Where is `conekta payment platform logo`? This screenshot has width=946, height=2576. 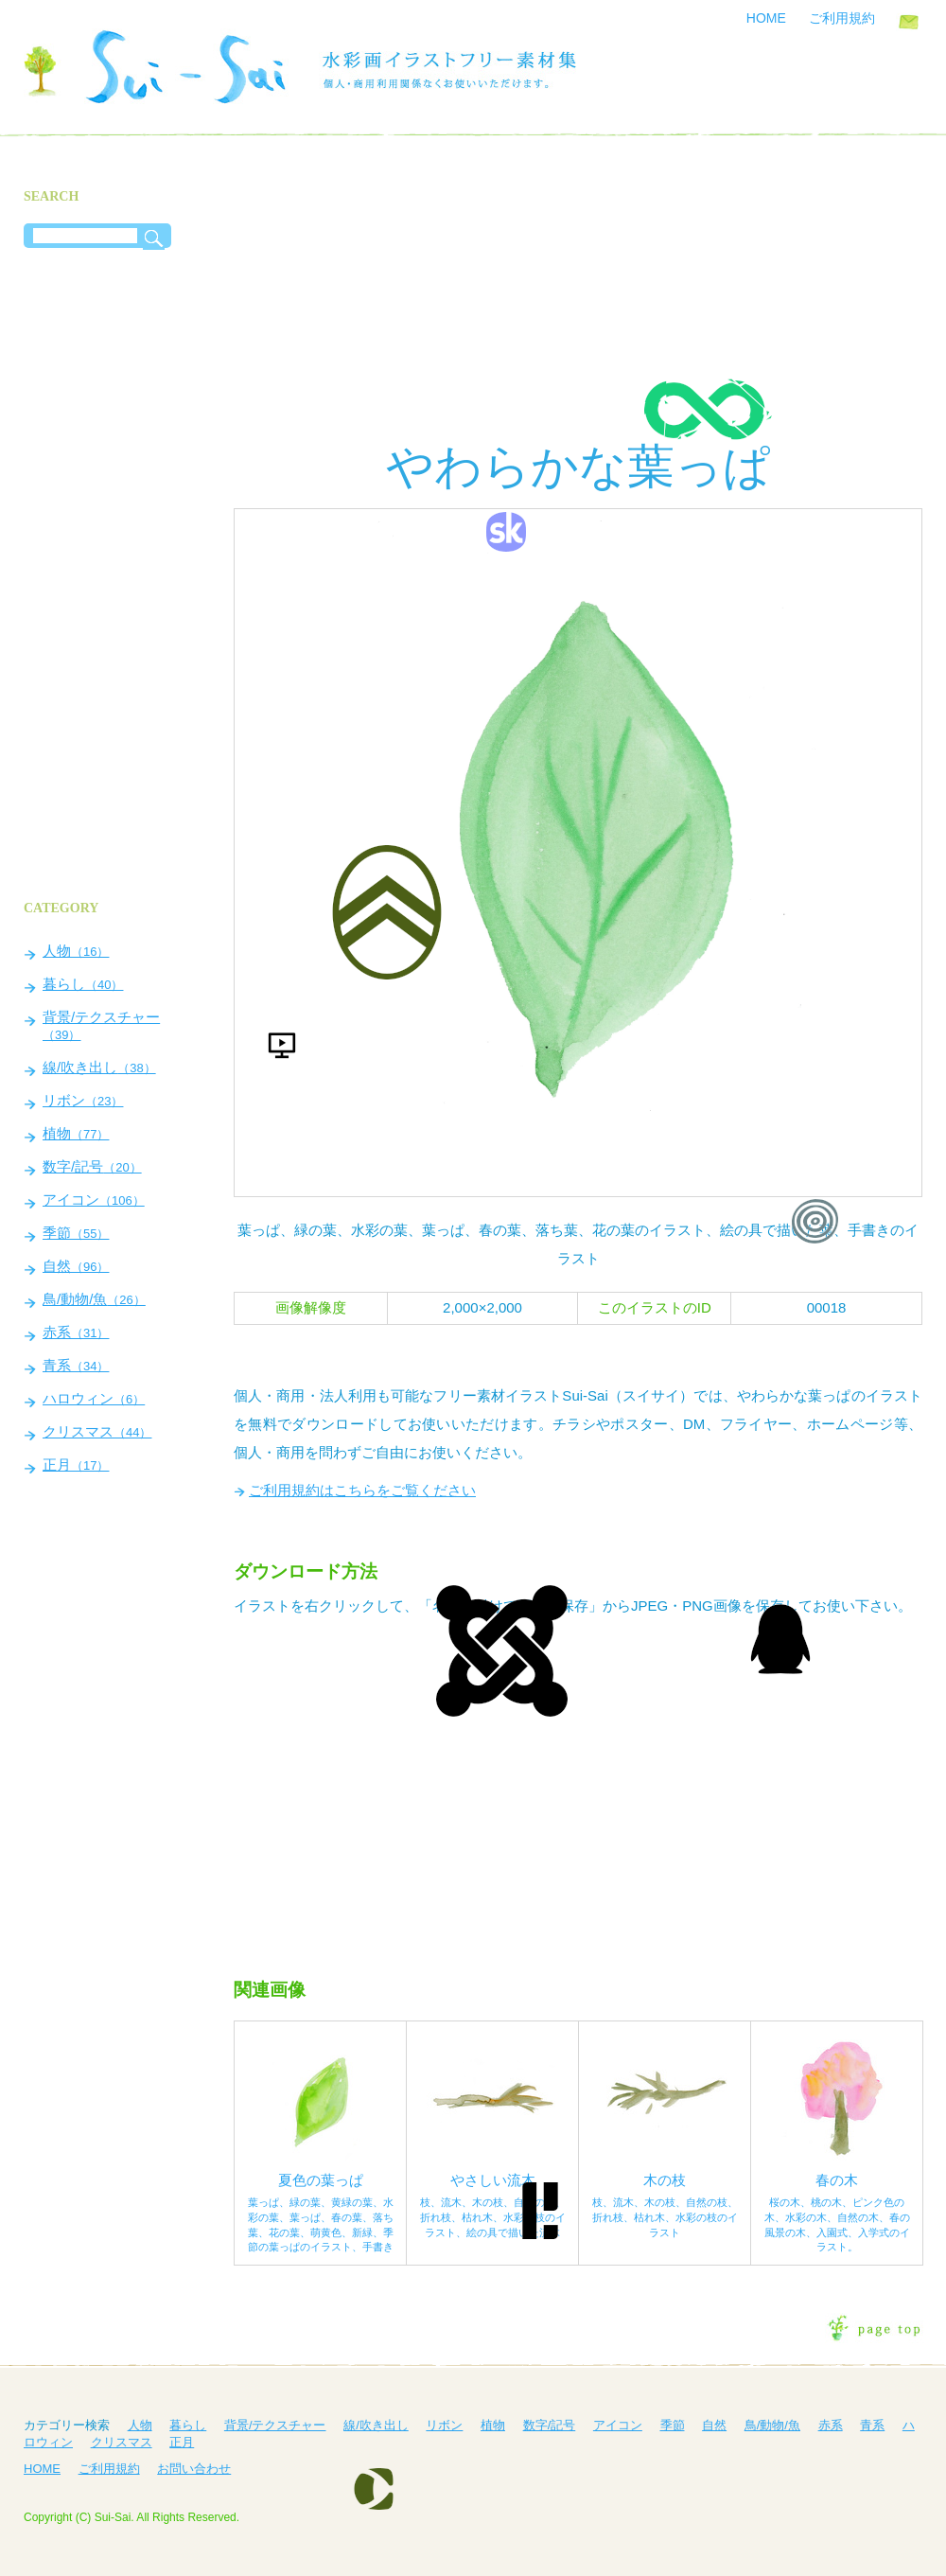
conekta payment platform logo is located at coordinates (374, 2489).